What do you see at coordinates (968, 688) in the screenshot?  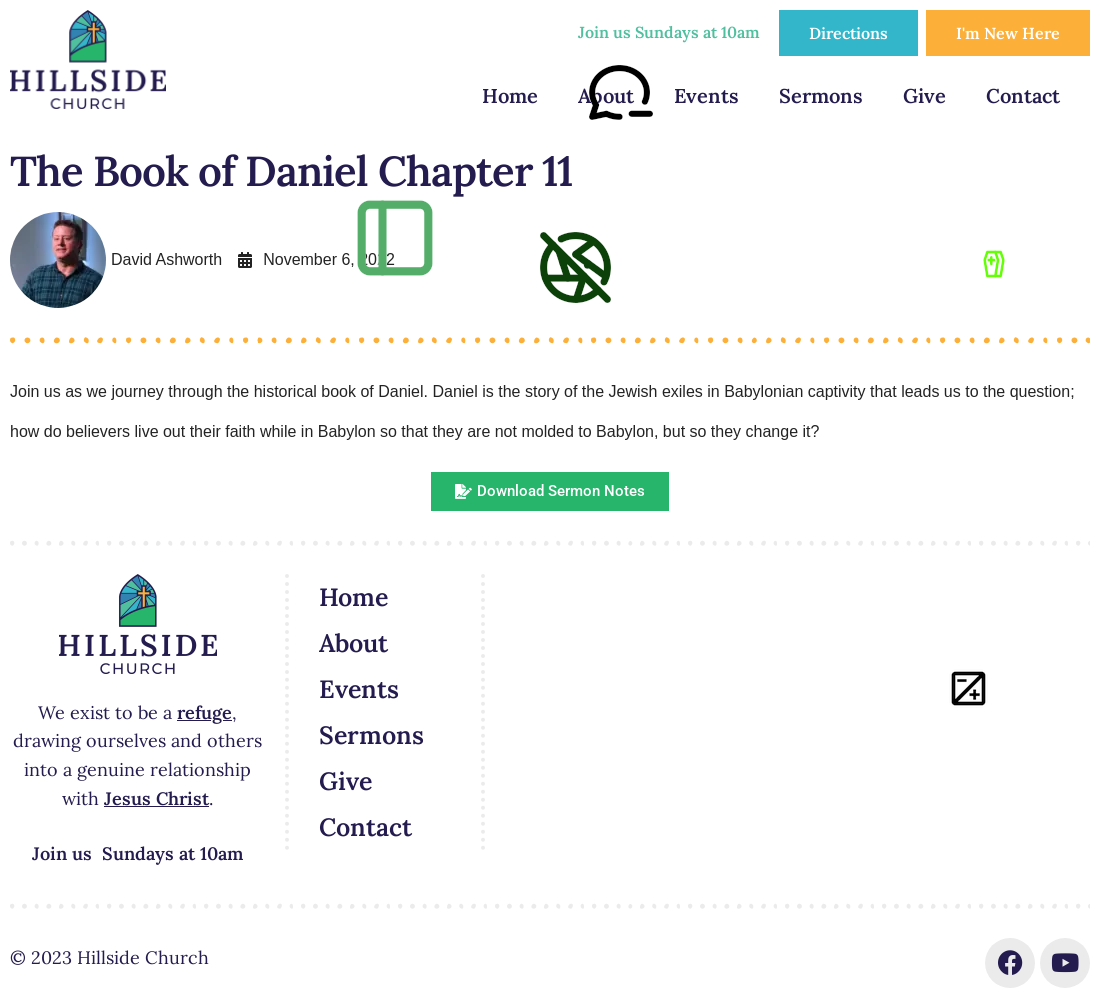 I see `adjust image exposure settings` at bounding box center [968, 688].